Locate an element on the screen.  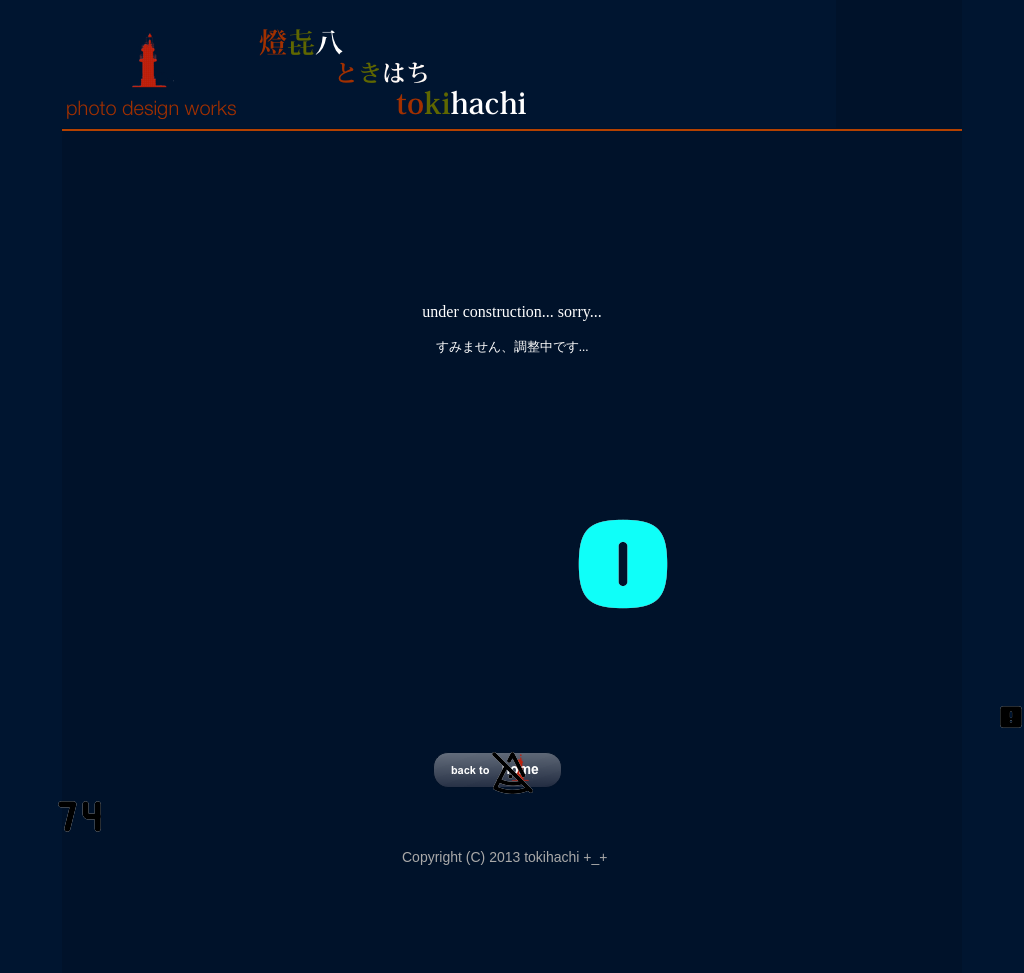
indicates pizza is unavailable or sold out is located at coordinates (512, 772).